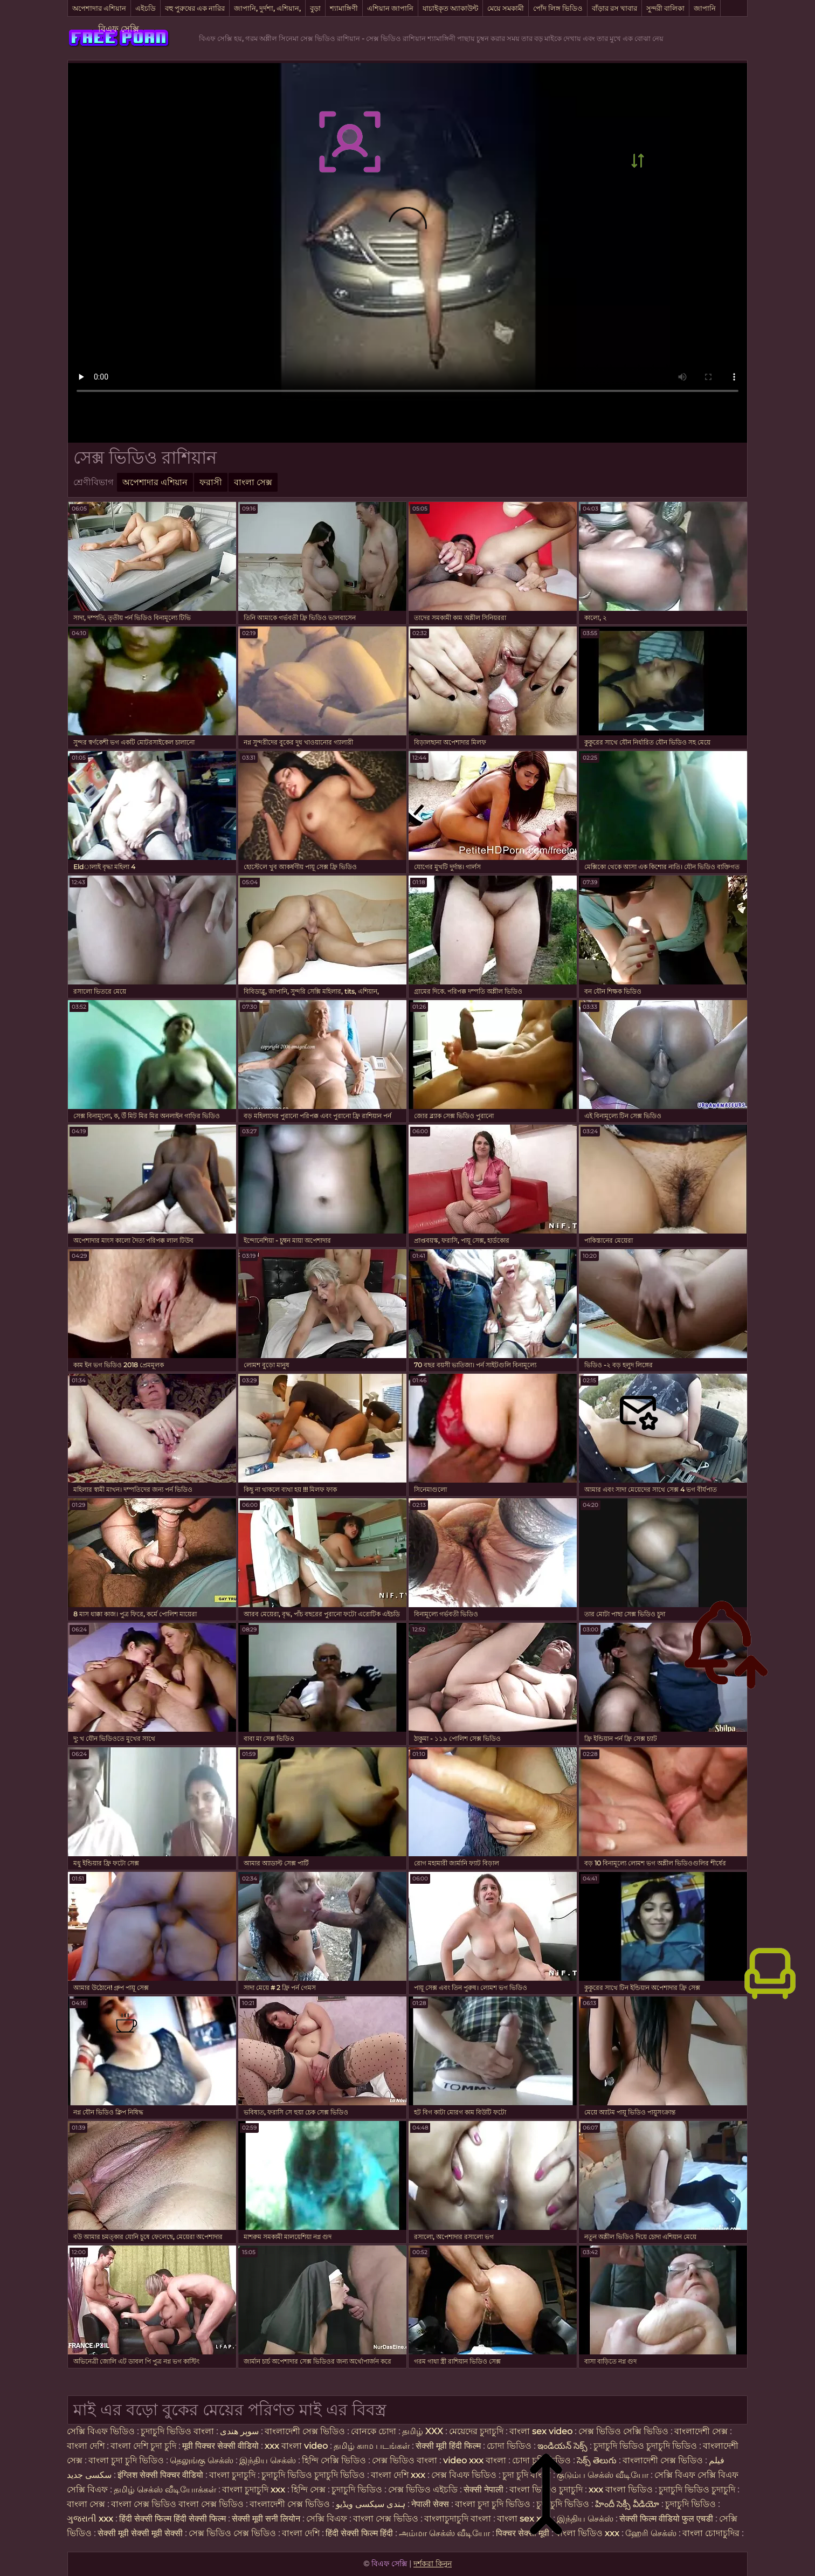 This screenshot has height=2576, width=815. Describe the element at coordinates (350, 142) in the screenshot. I see `focus on current user profile` at that location.